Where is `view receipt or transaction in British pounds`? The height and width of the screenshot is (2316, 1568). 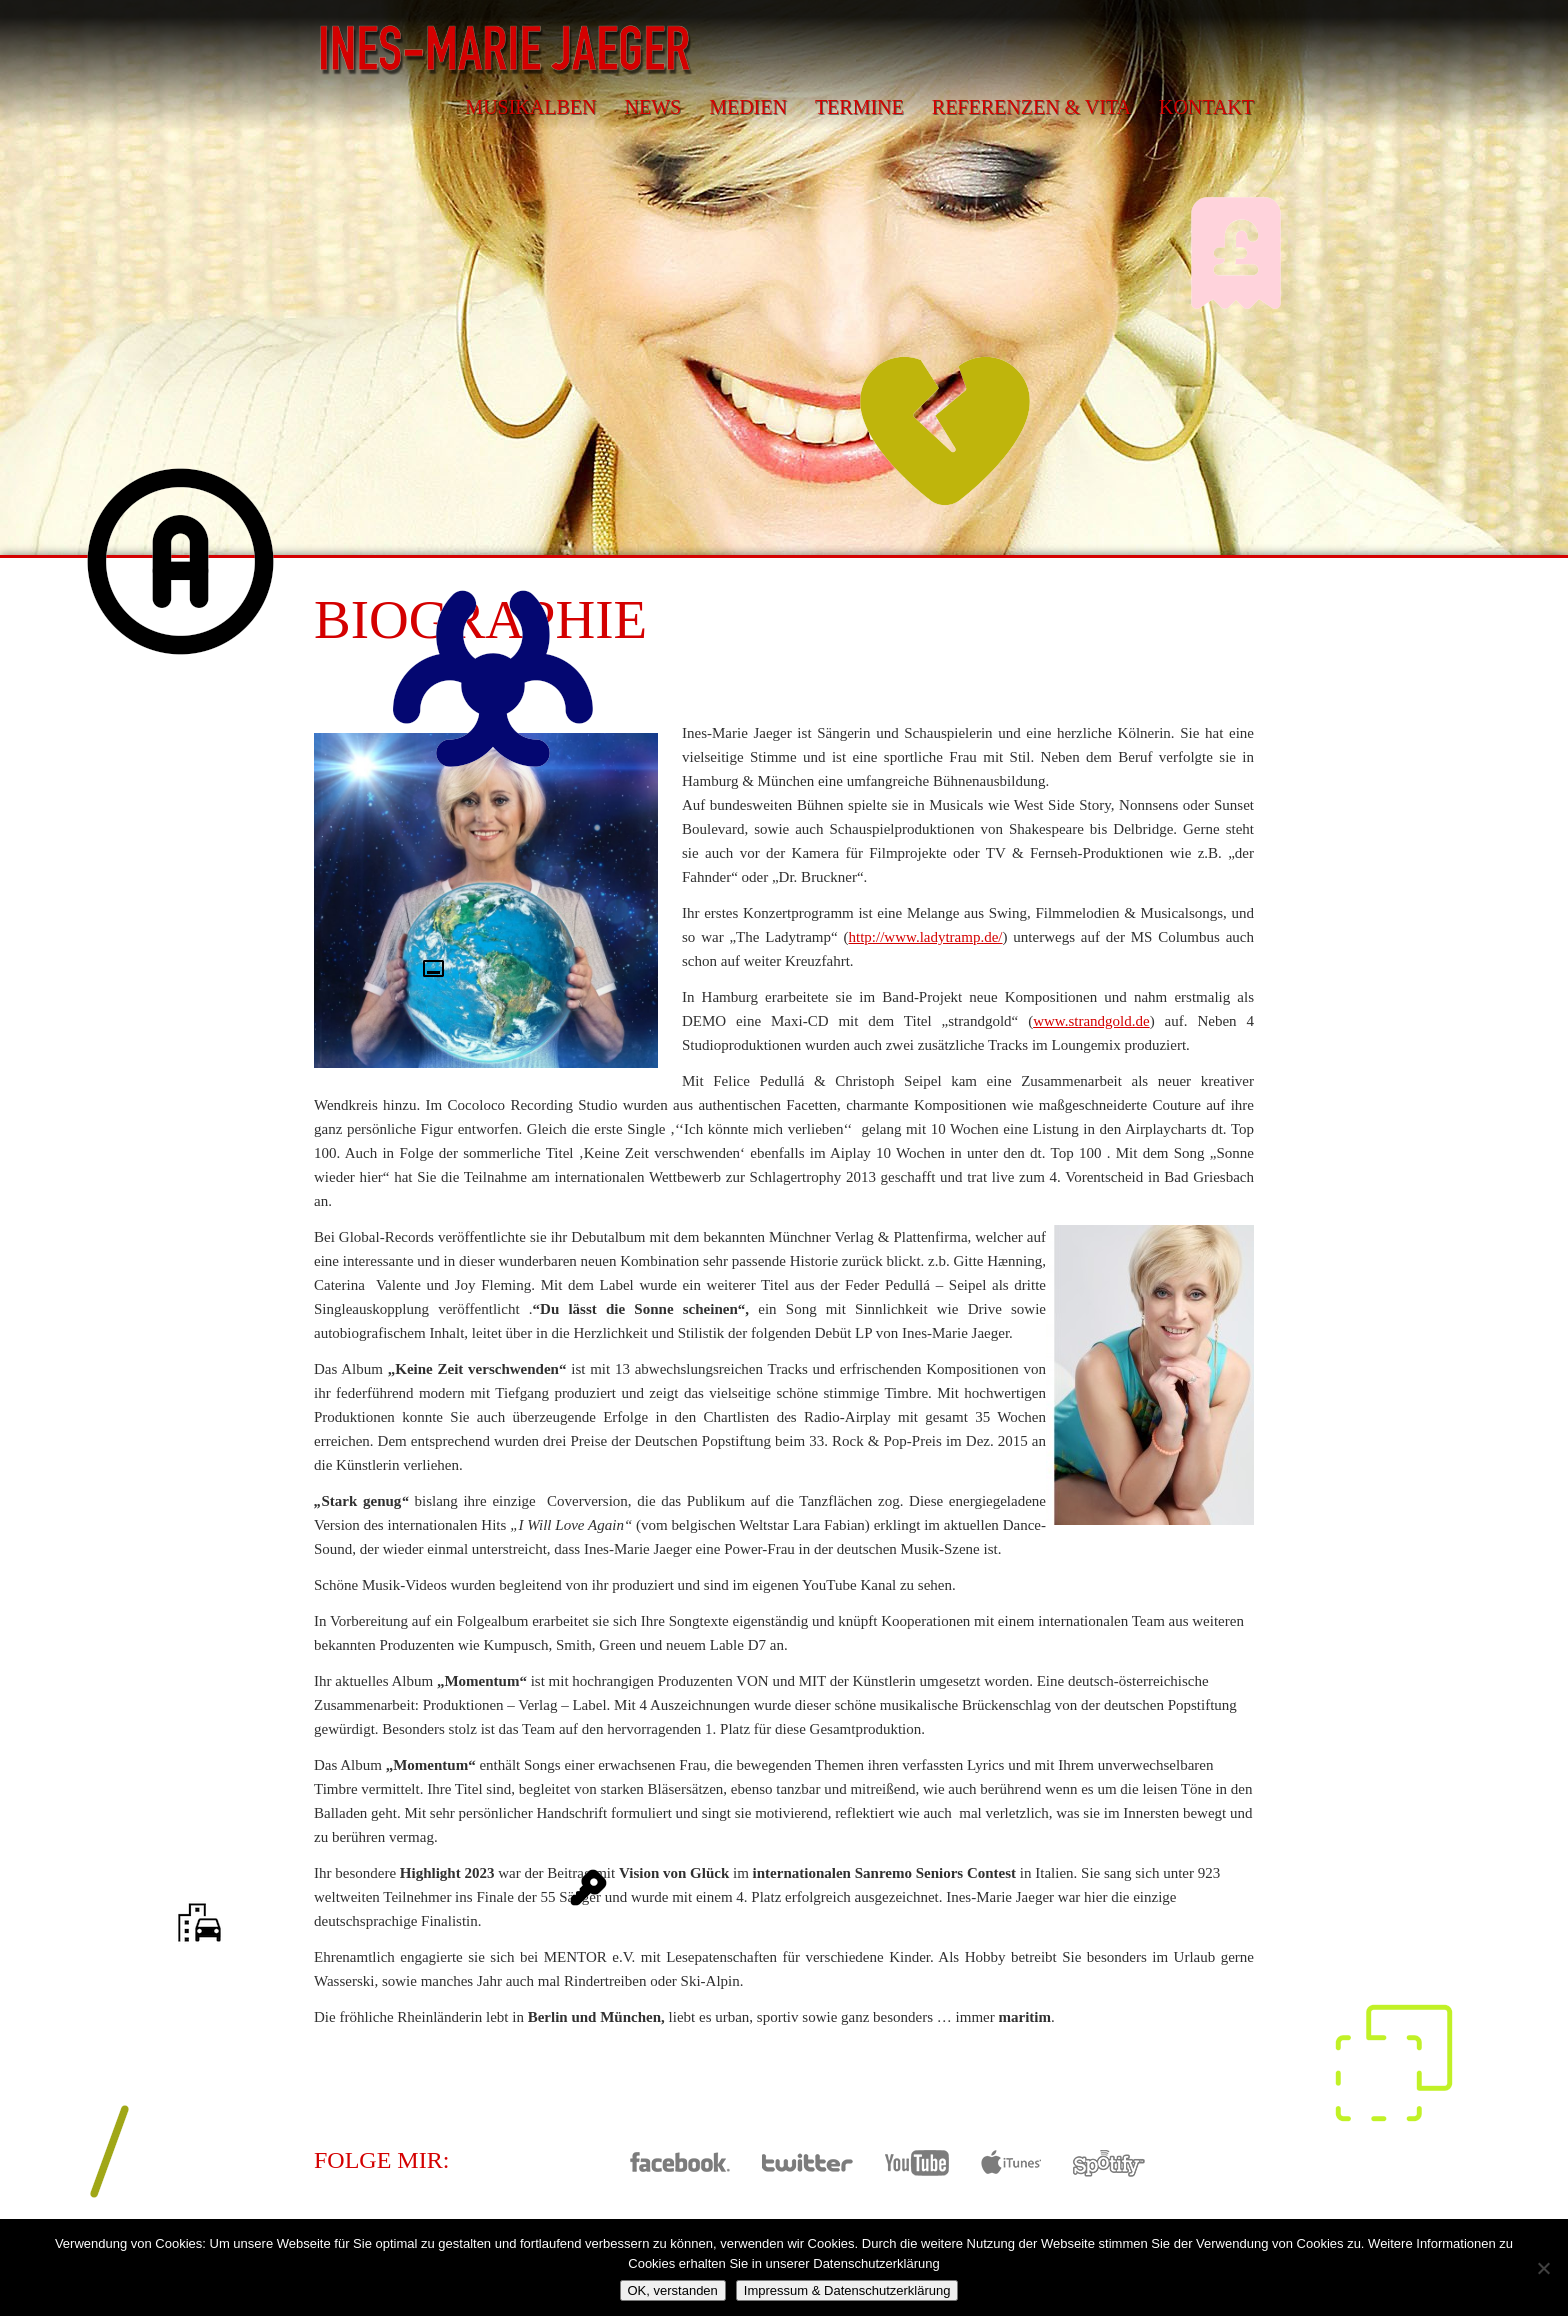
view receipt or transaction in British pounds is located at coordinates (1236, 253).